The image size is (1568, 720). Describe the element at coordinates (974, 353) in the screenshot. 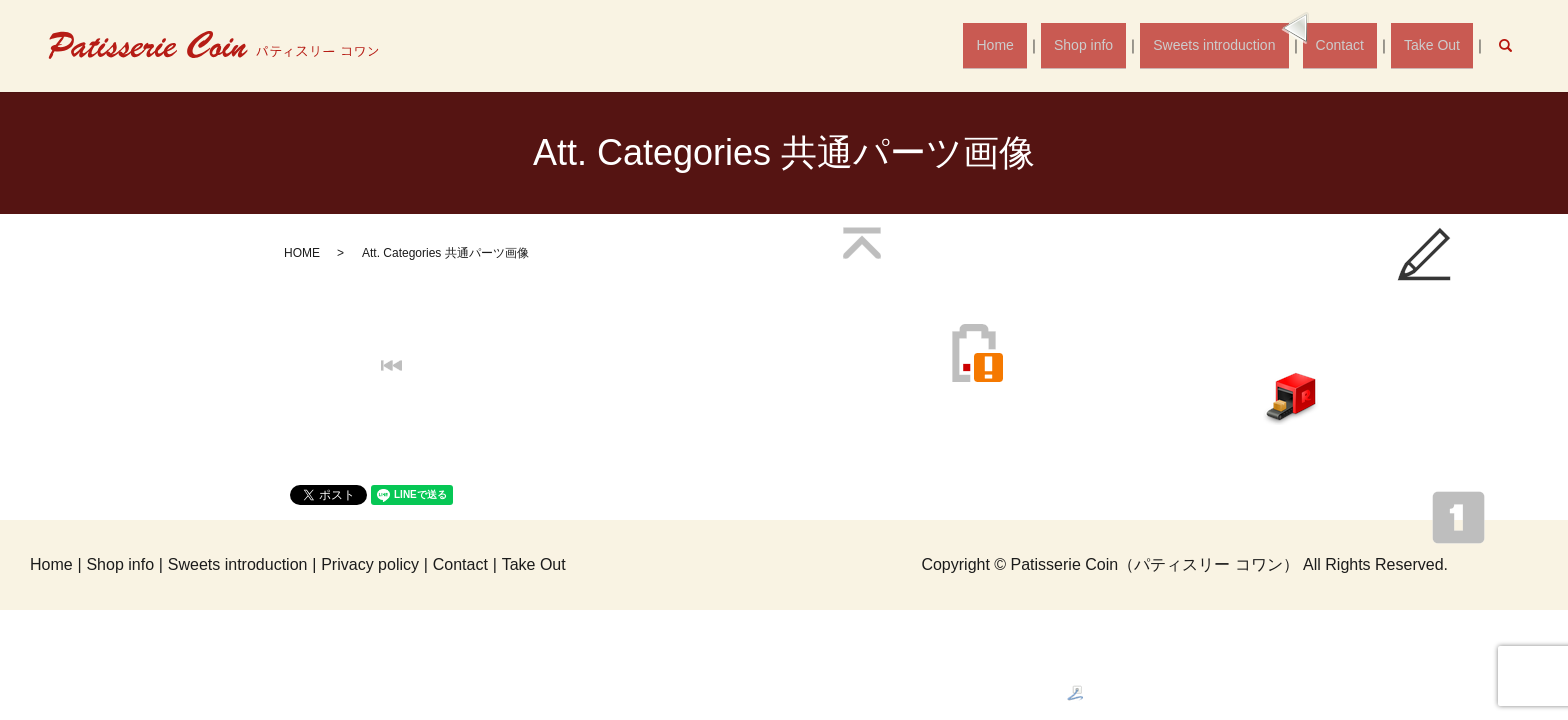

I see `indicates low battery warning` at that location.